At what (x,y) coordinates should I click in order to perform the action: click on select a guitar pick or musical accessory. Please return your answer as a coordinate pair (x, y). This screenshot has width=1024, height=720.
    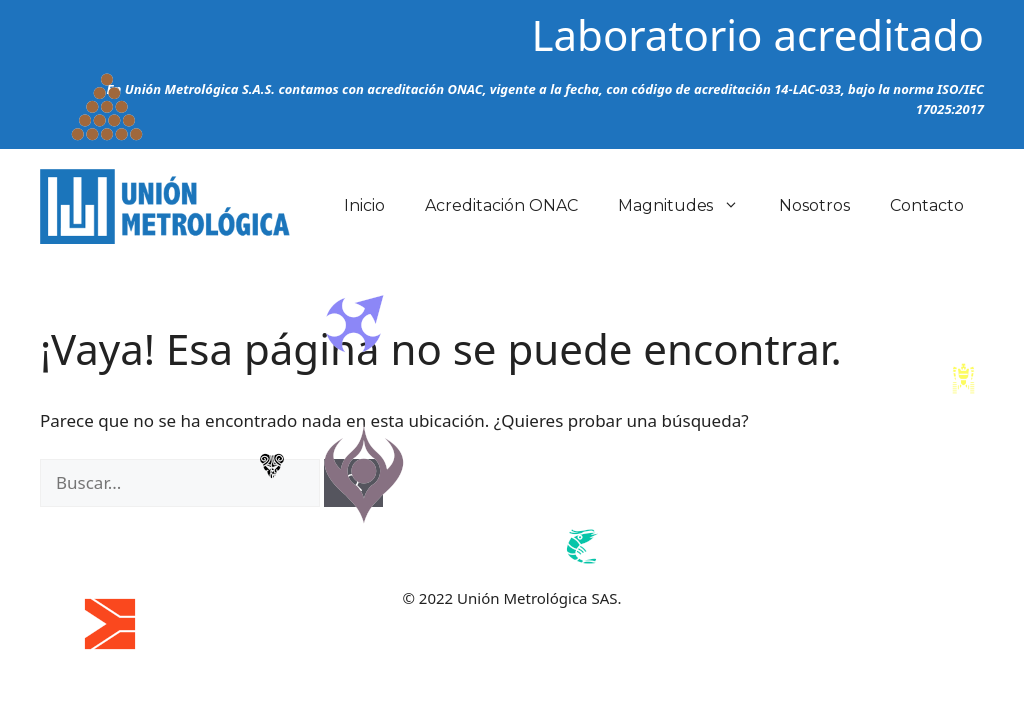
    Looking at the image, I should click on (272, 466).